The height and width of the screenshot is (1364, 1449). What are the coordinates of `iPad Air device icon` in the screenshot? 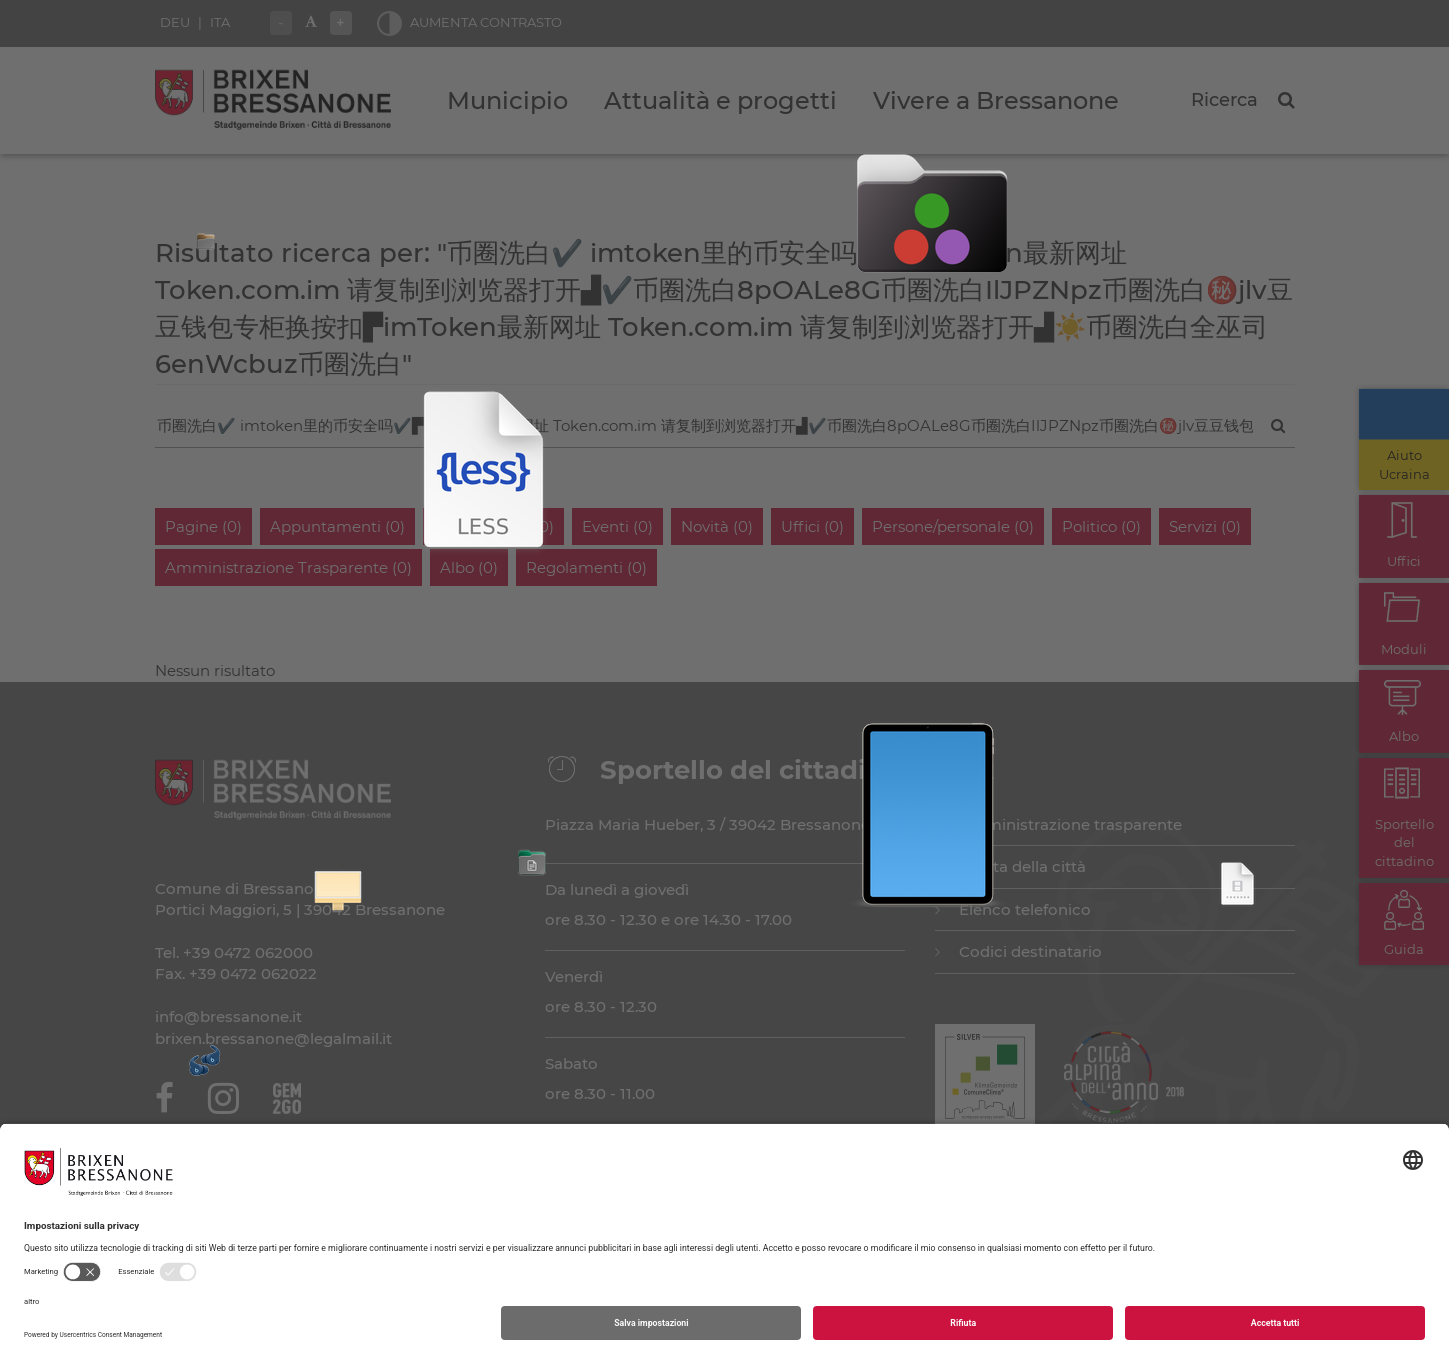 It's located at (928, 816).